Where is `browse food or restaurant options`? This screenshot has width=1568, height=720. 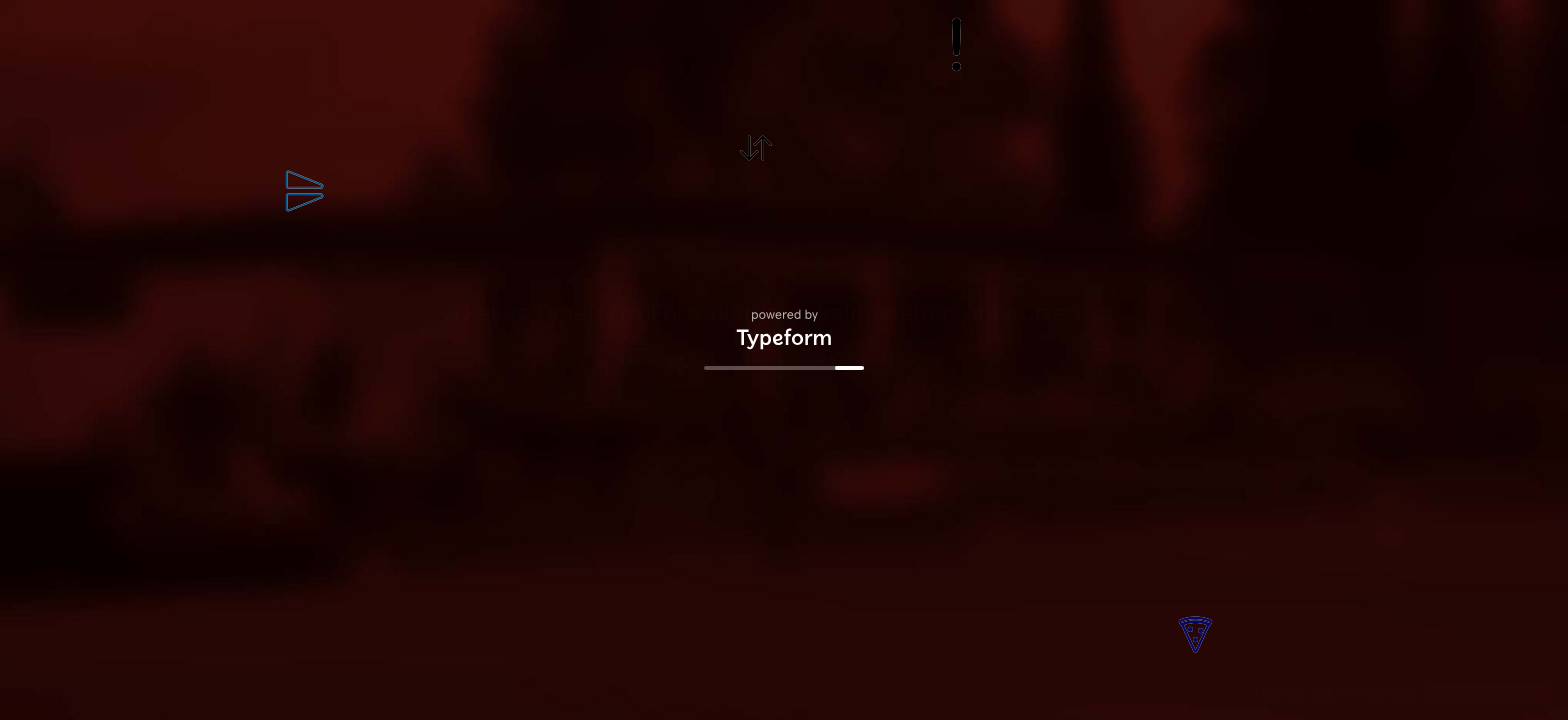 browse food or restaurant options is located at coordinates (1195, 634).